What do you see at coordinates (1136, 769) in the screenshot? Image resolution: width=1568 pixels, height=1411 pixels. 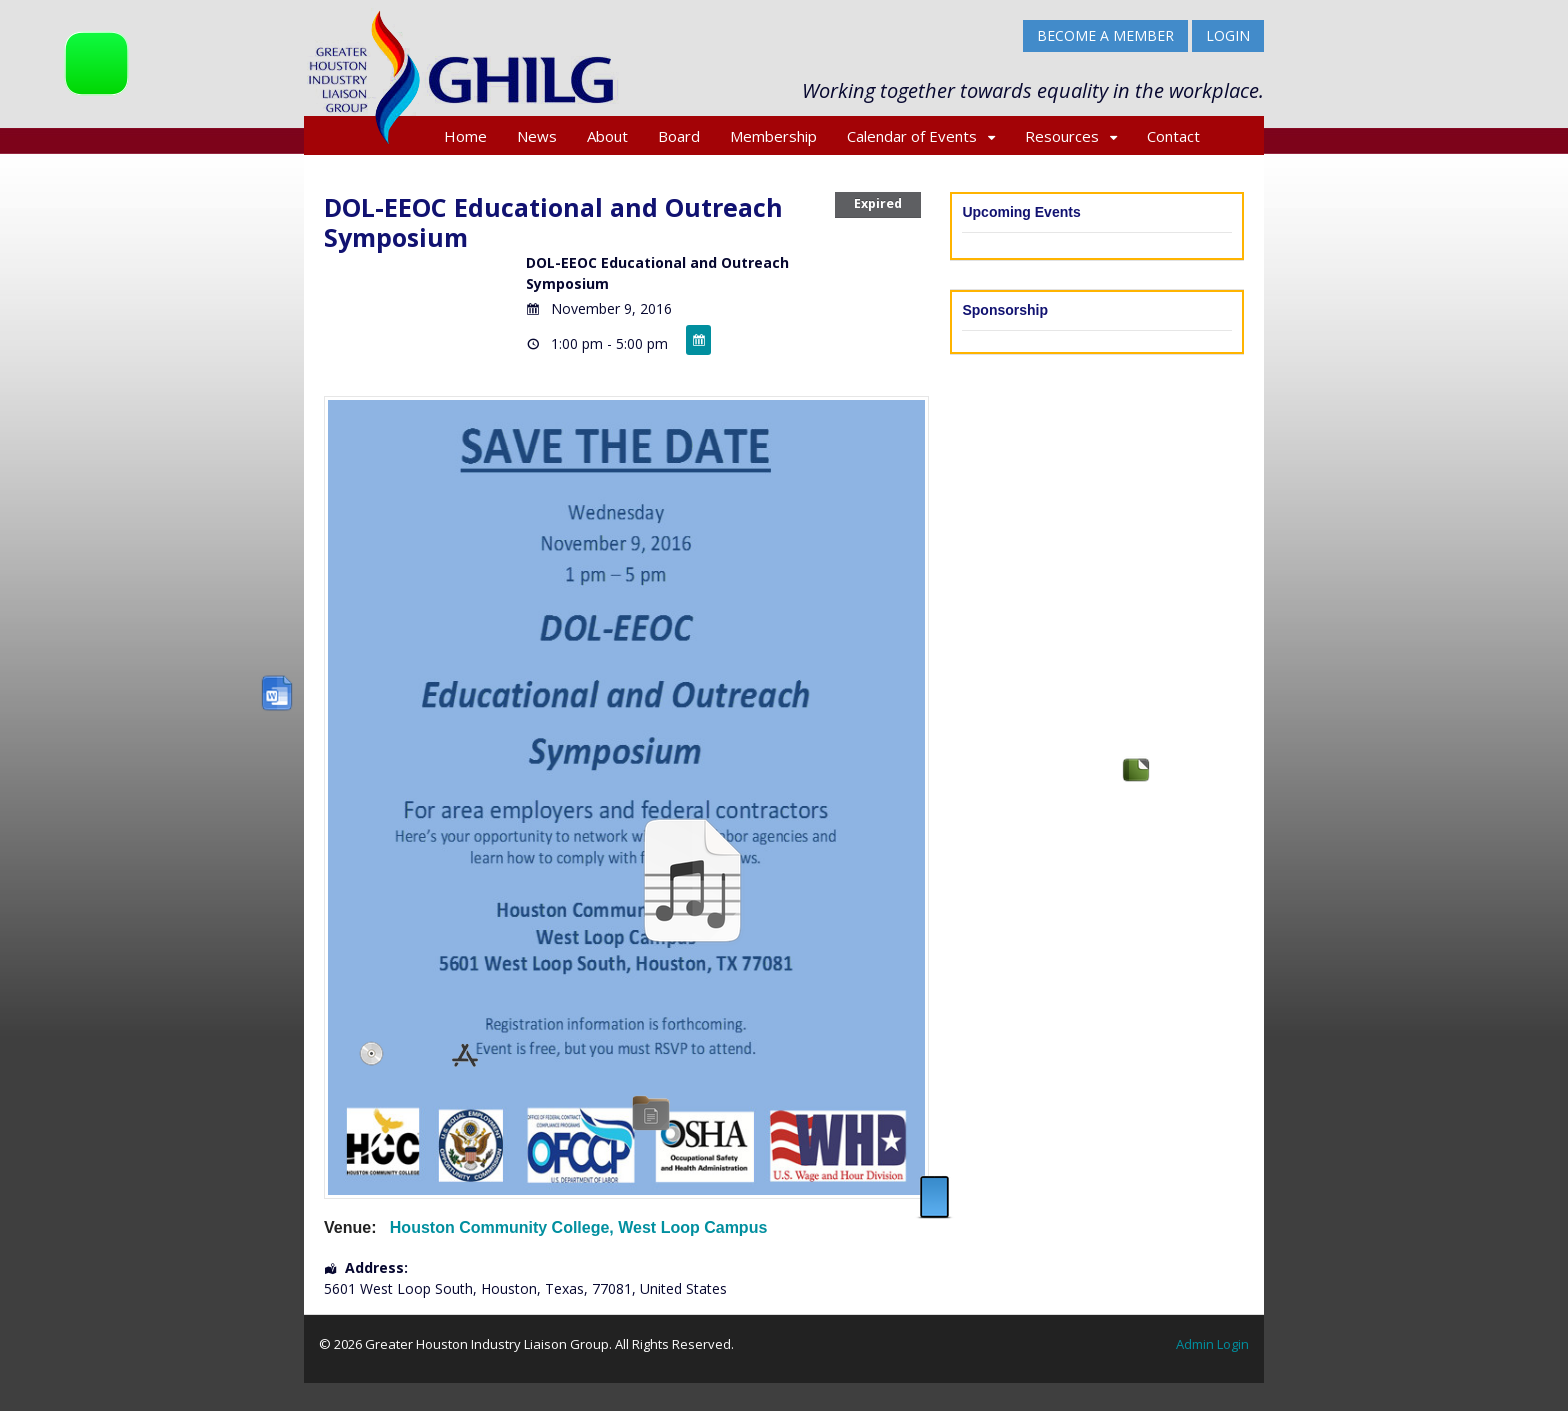 I see `change desktop wallpaper settings` at bounding box center [1136, 769].